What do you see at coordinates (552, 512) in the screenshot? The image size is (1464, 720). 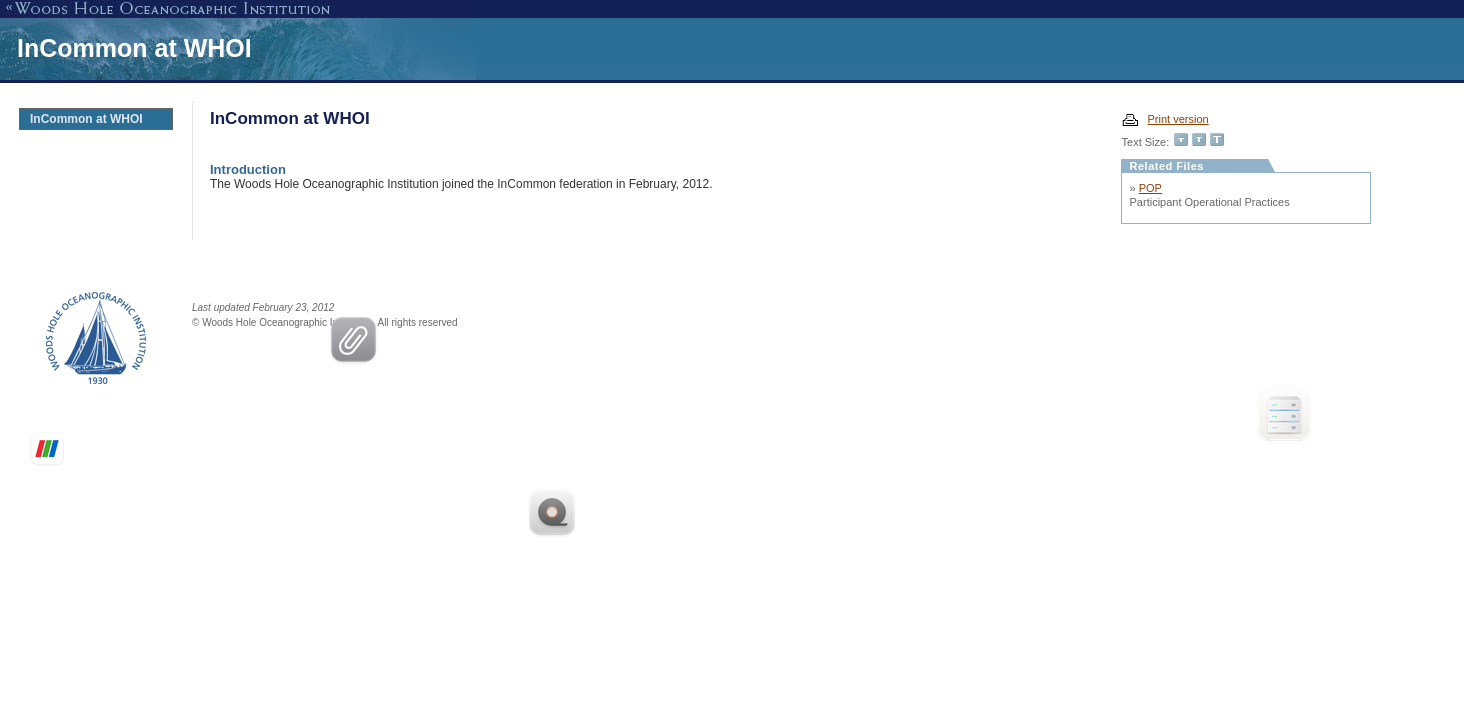 I see `open flatseal to manage flatpak permissions` at bounding box center [552, 512].